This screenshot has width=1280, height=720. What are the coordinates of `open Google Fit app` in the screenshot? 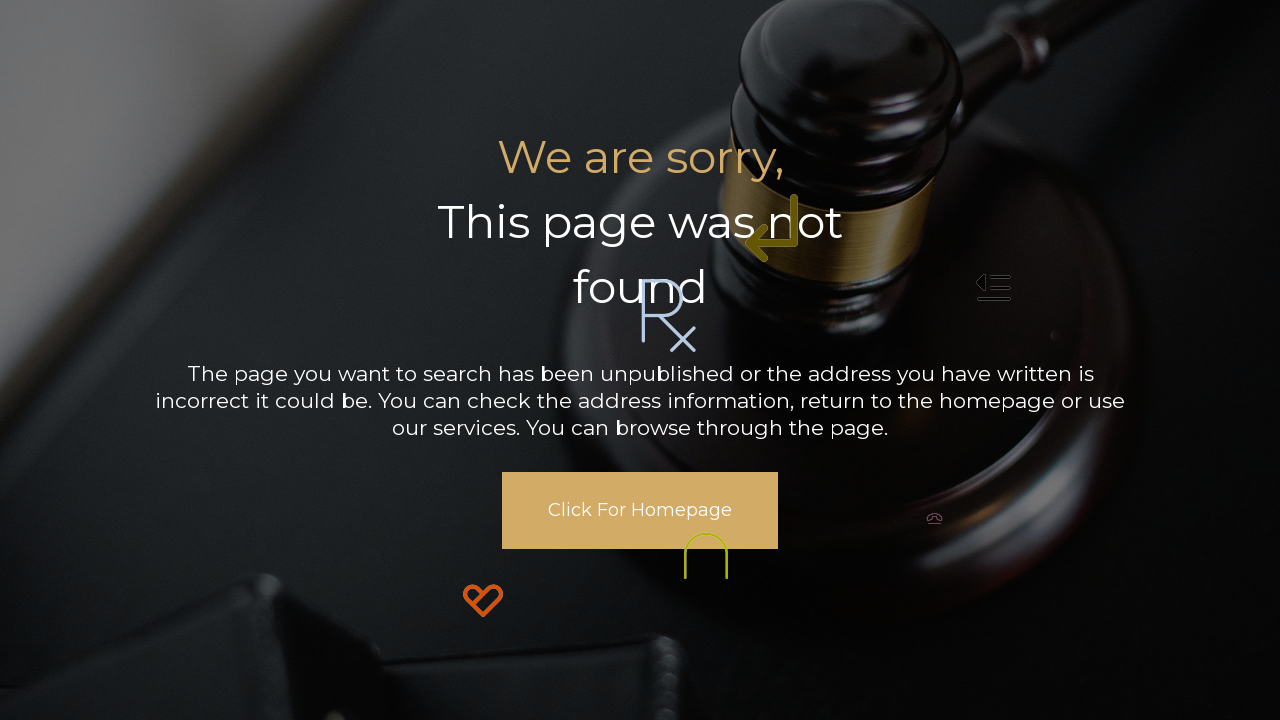 It's located at (483, 600).